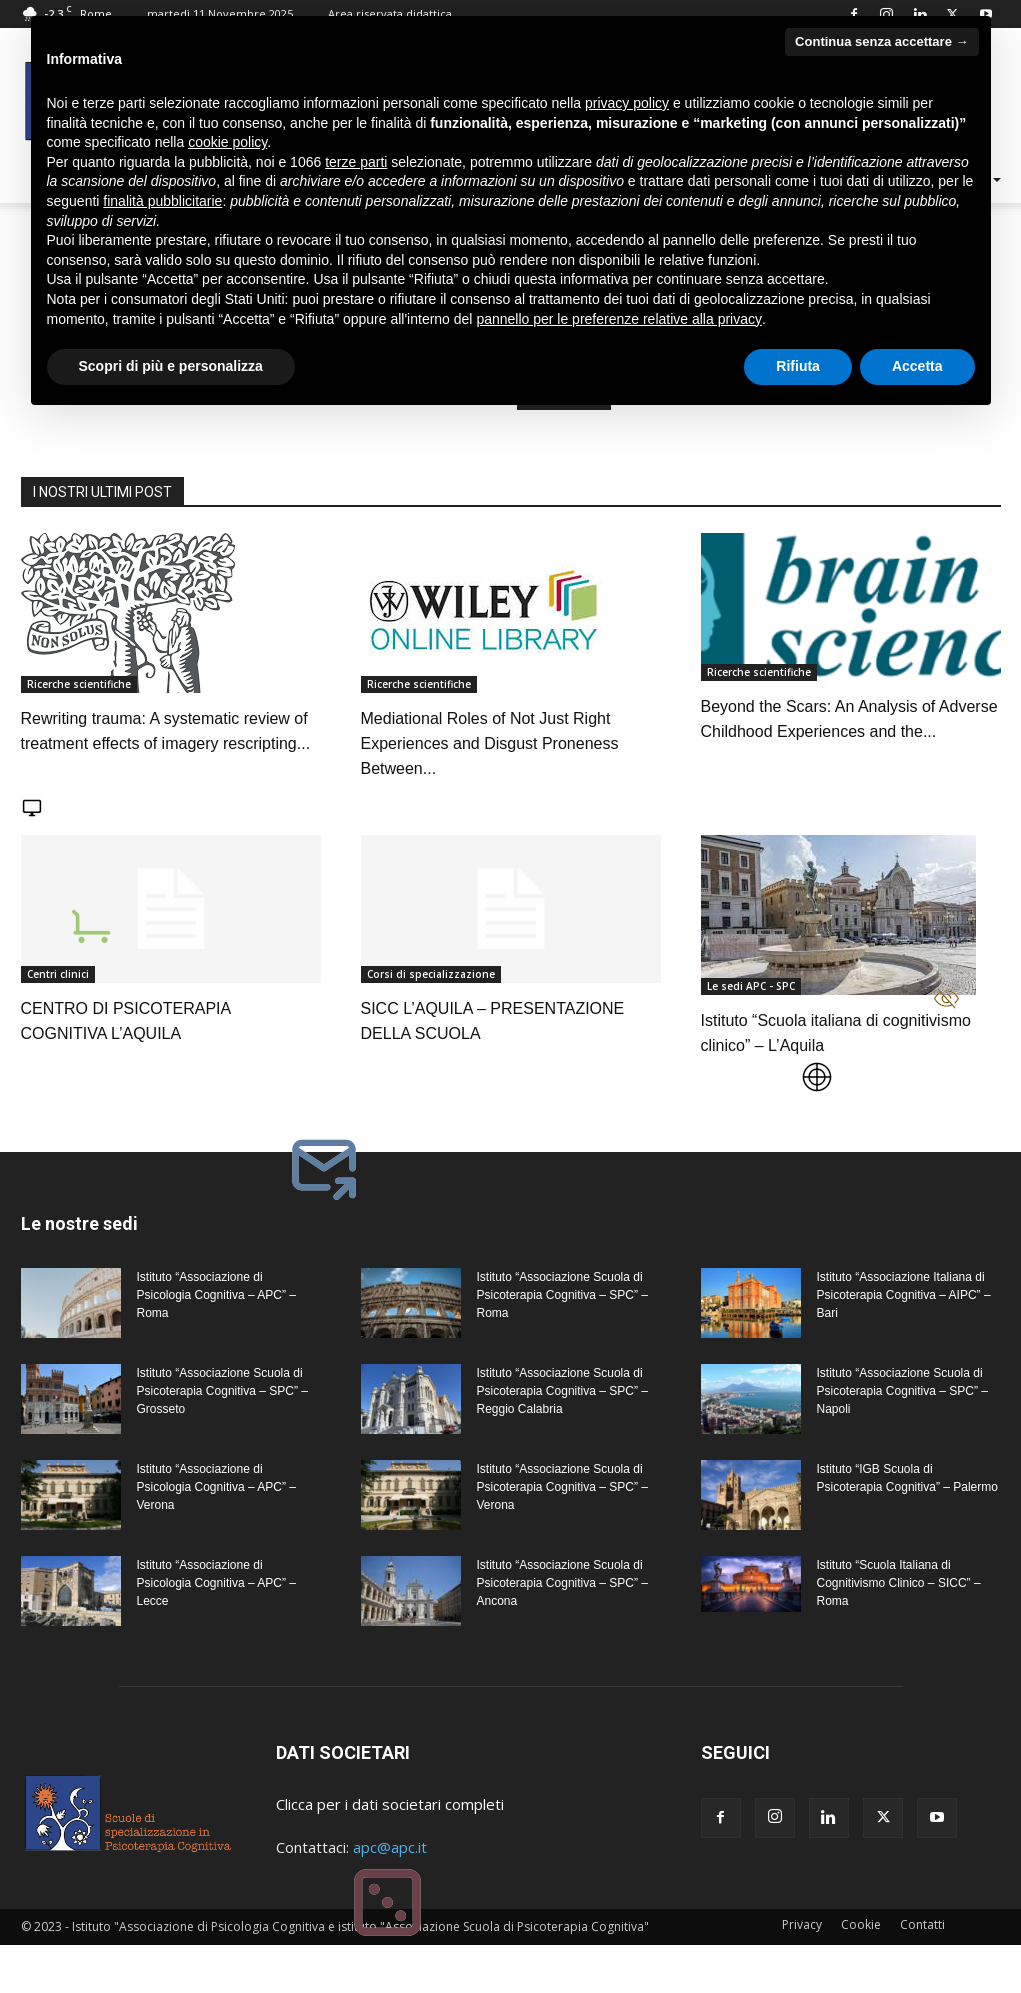 The width and height of the screenshot is (1021, 1993). What do you see at coordinates (324, 1165) in the screenshot?
I see `share this email with others` at bounding box center [324, 1165].